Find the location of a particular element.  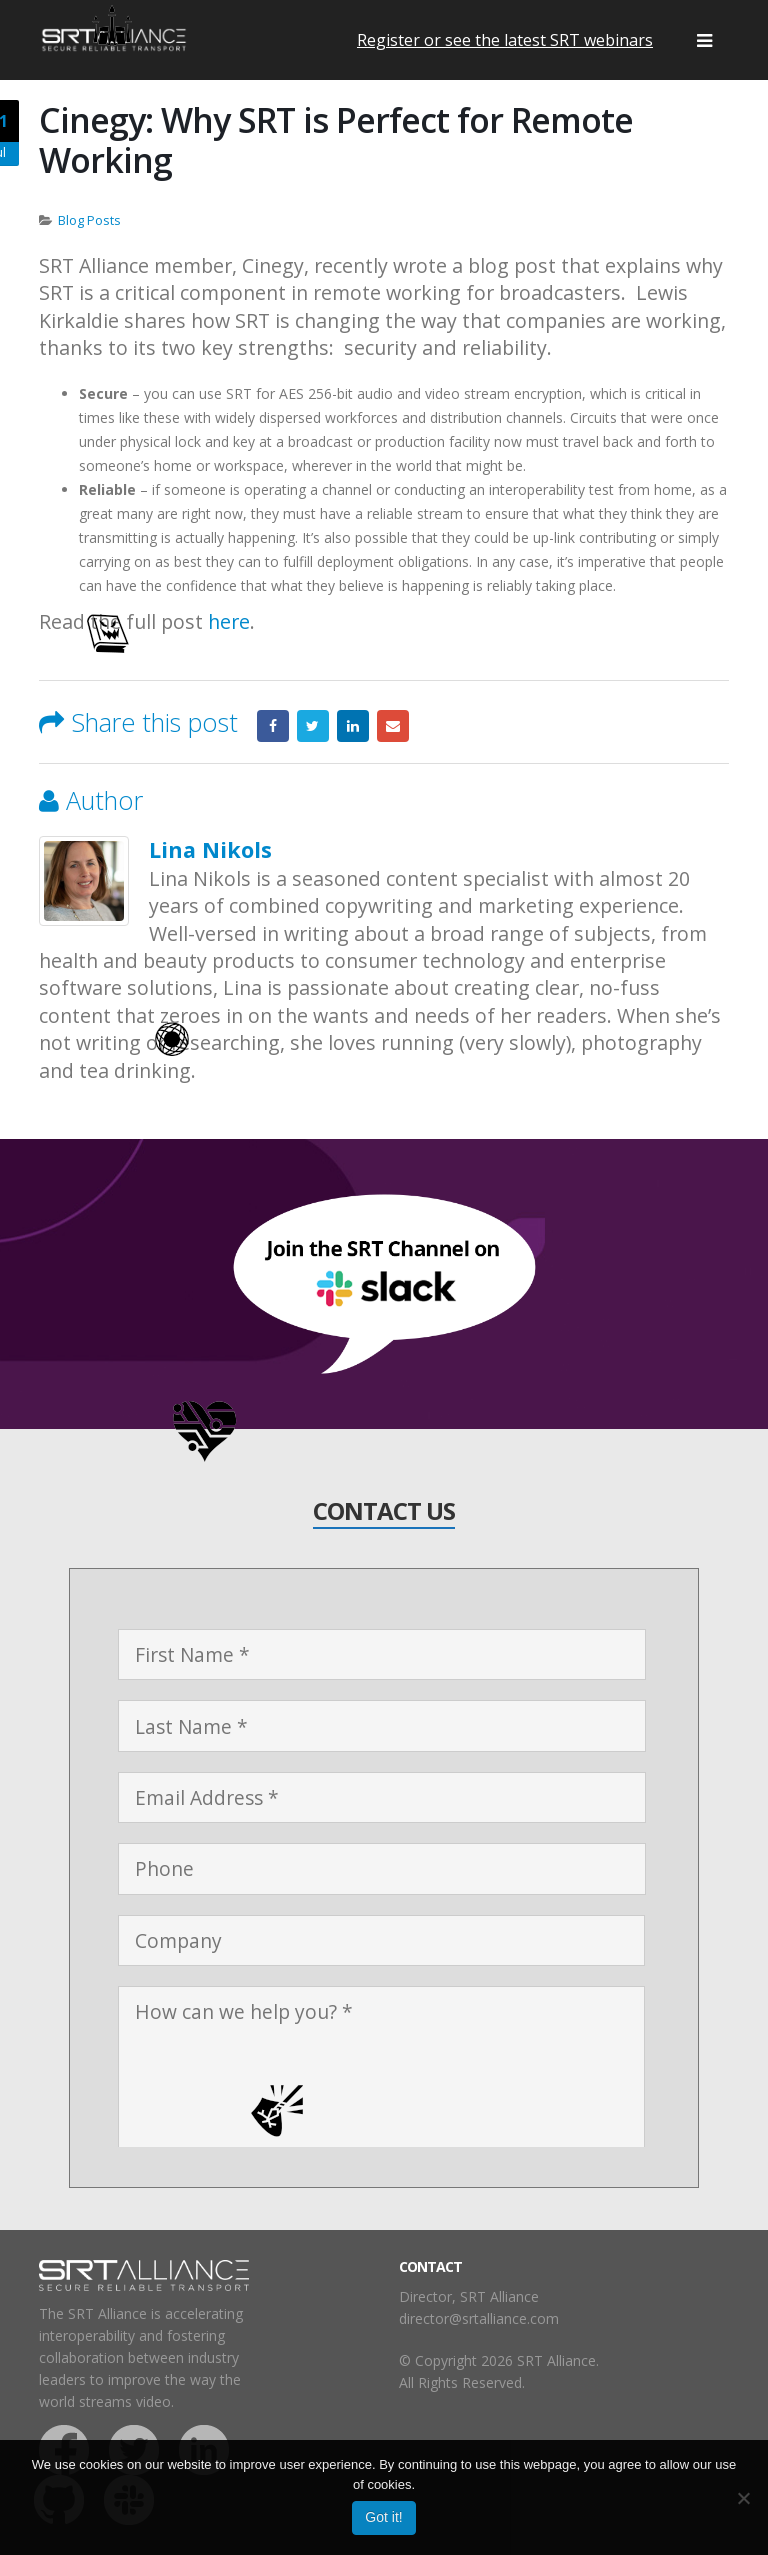

indicates damage taken or shield breaking is located at coordinates (277, 2111).